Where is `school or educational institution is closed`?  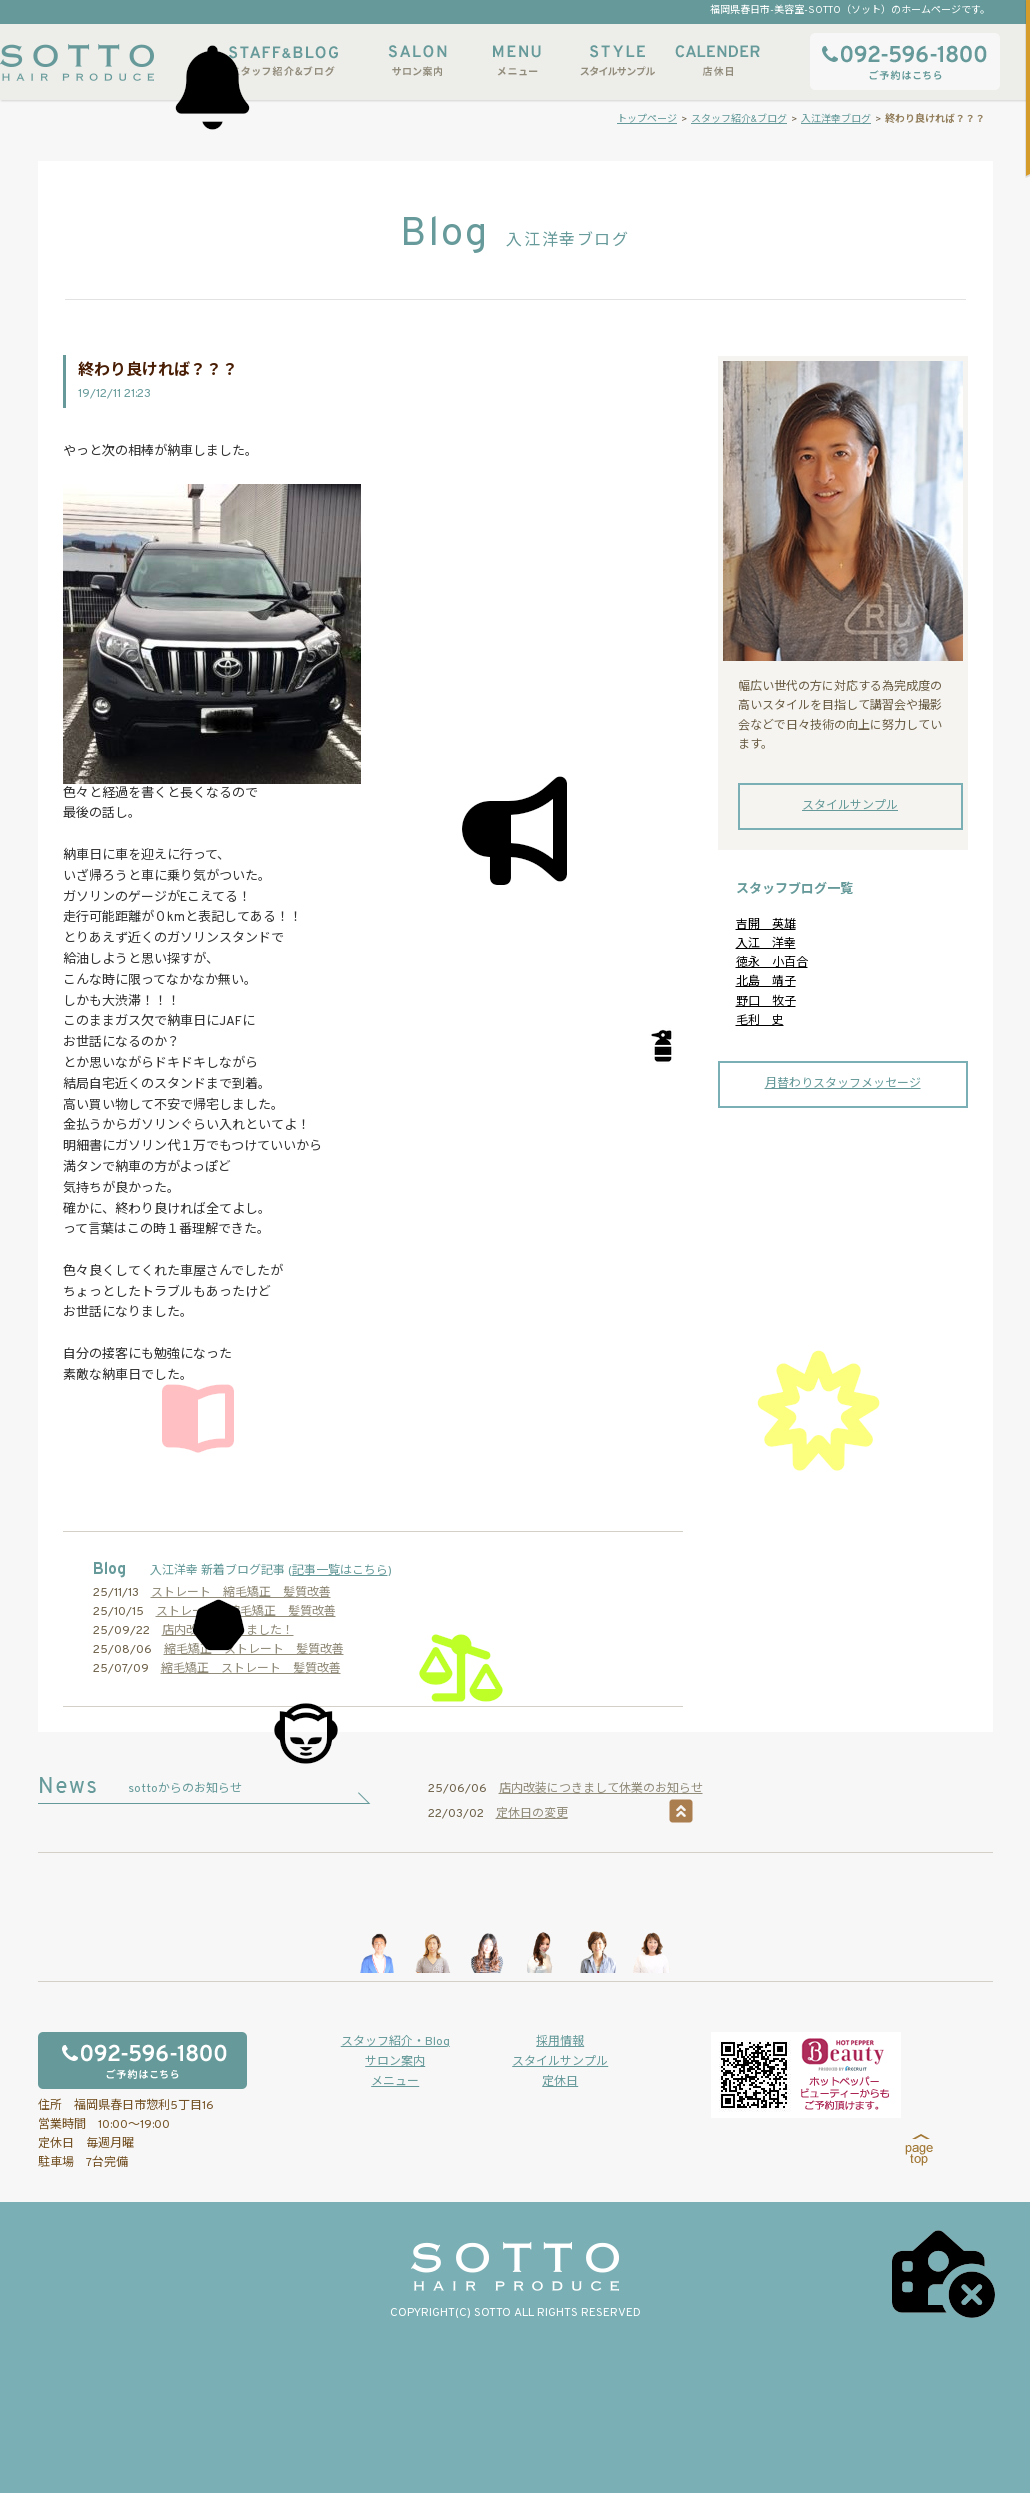 school or educational institution is closed is located at coordinates (943, 2271).